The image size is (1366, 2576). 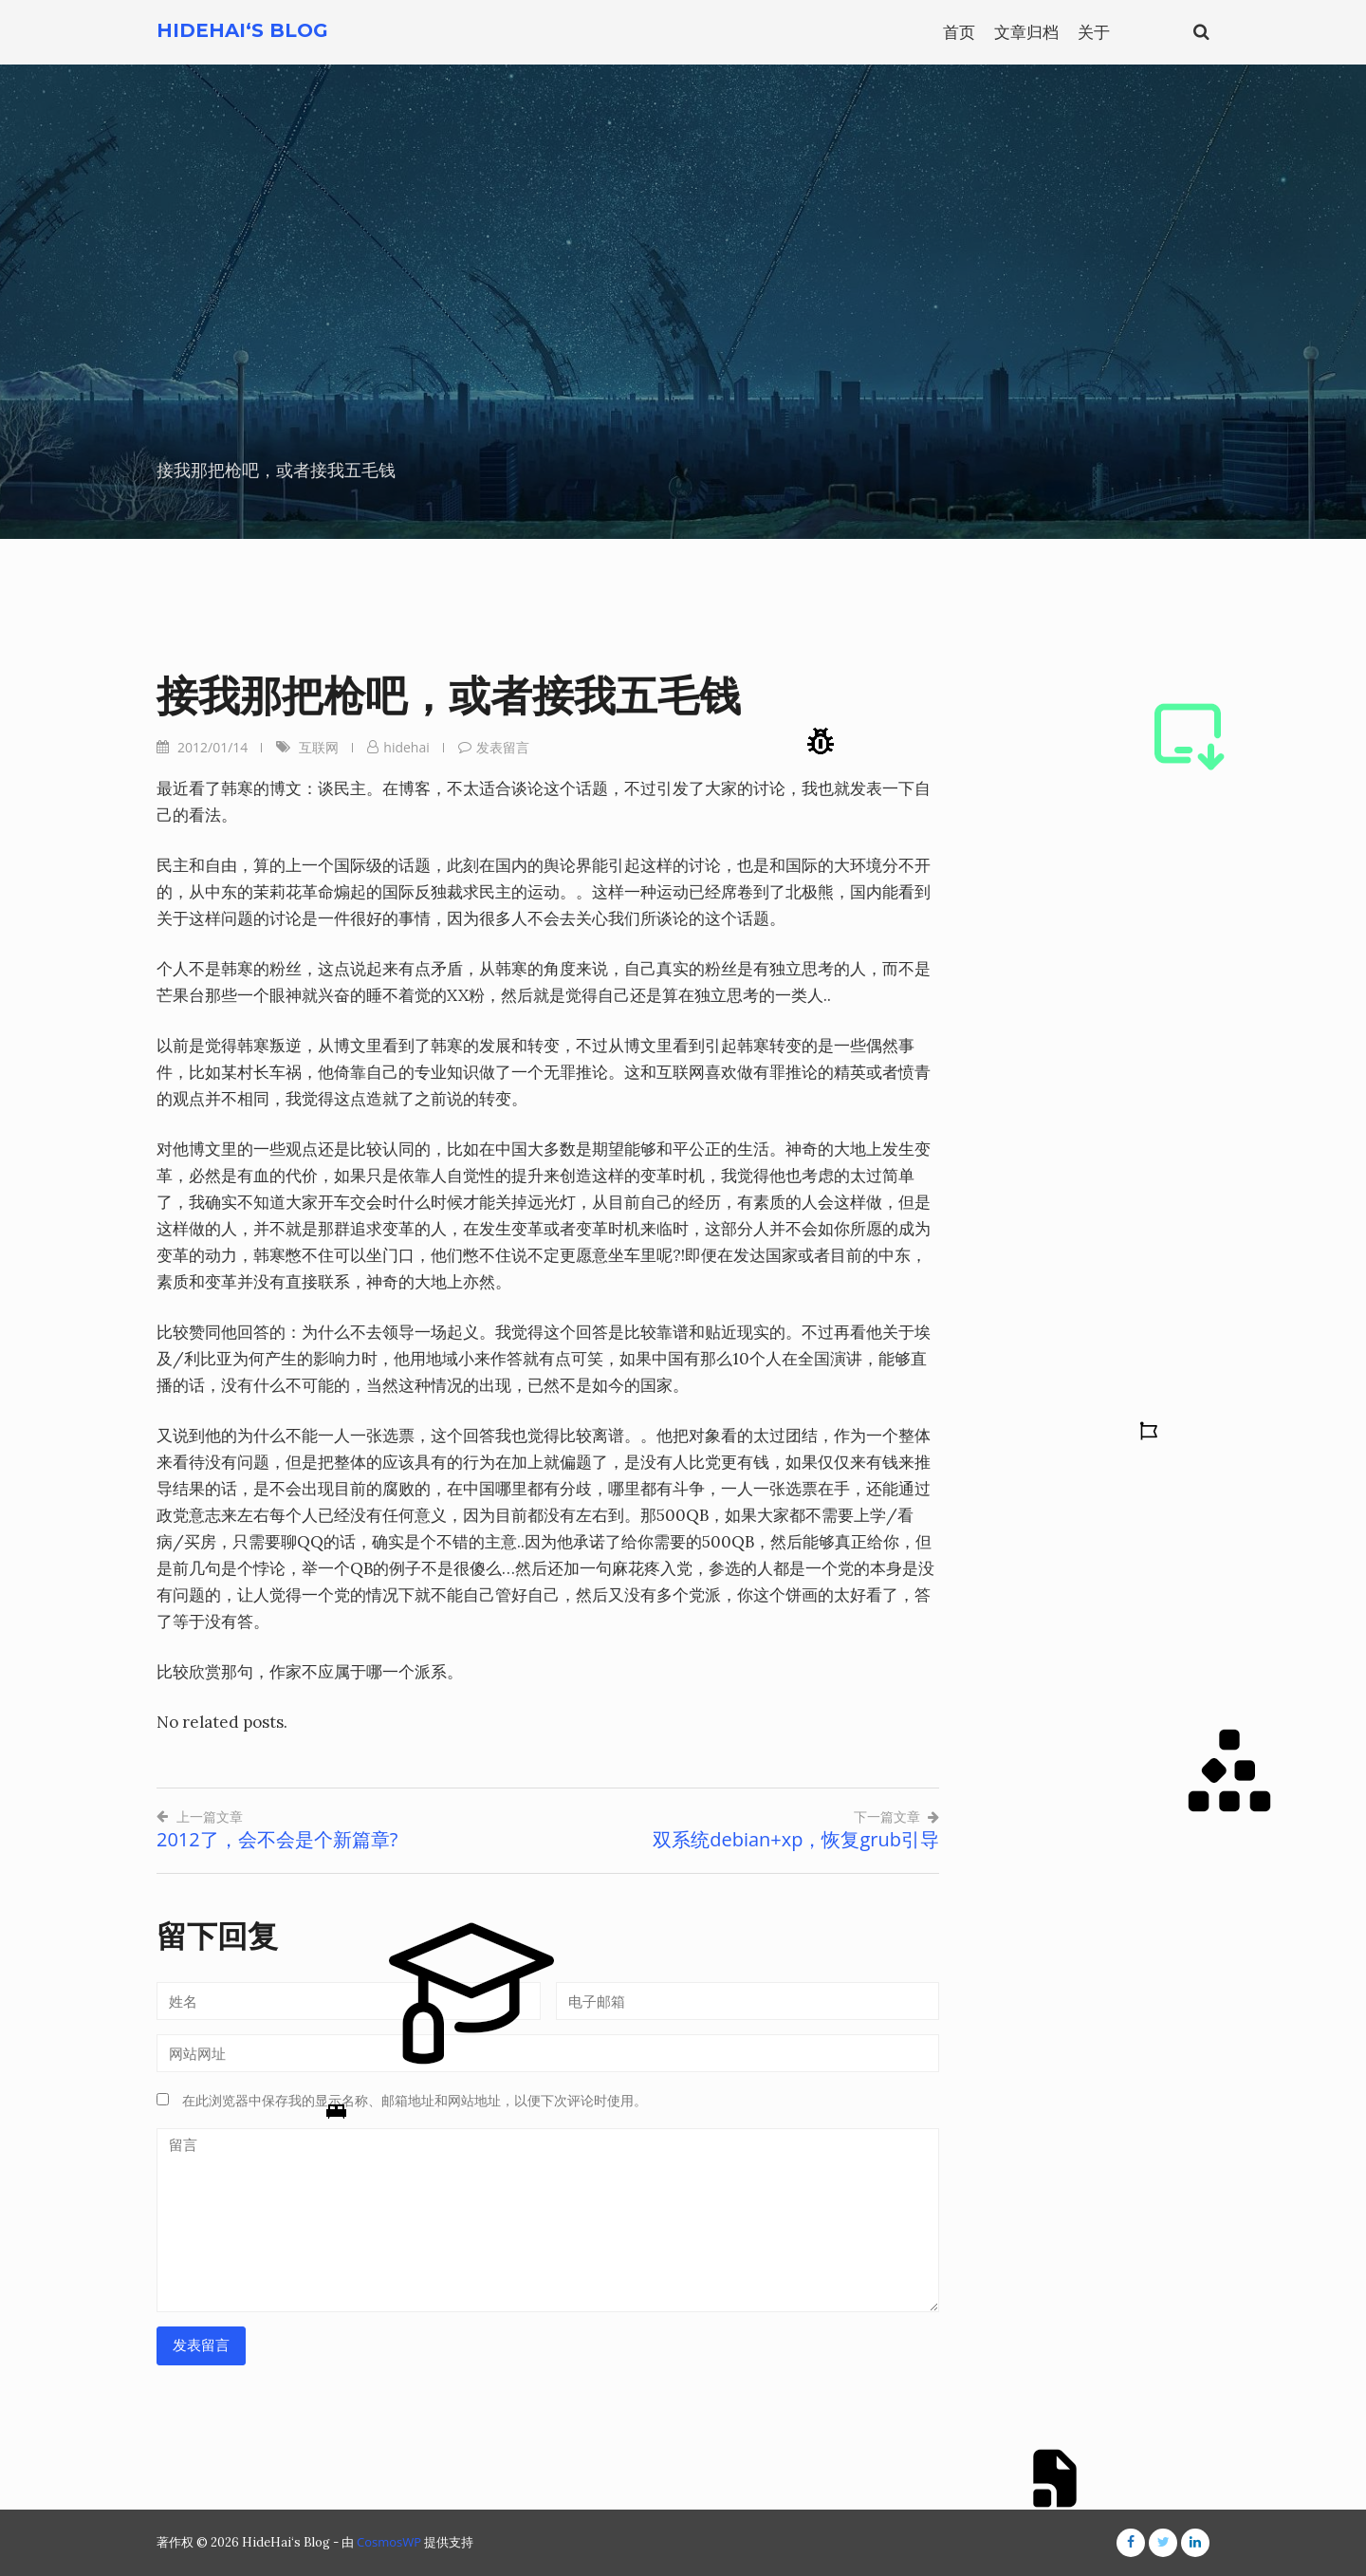 What do you see at coordinates (1229, 1770) in the screenshot?
I see `view stacked or layered resources` at bounding box center [1229, 1770].